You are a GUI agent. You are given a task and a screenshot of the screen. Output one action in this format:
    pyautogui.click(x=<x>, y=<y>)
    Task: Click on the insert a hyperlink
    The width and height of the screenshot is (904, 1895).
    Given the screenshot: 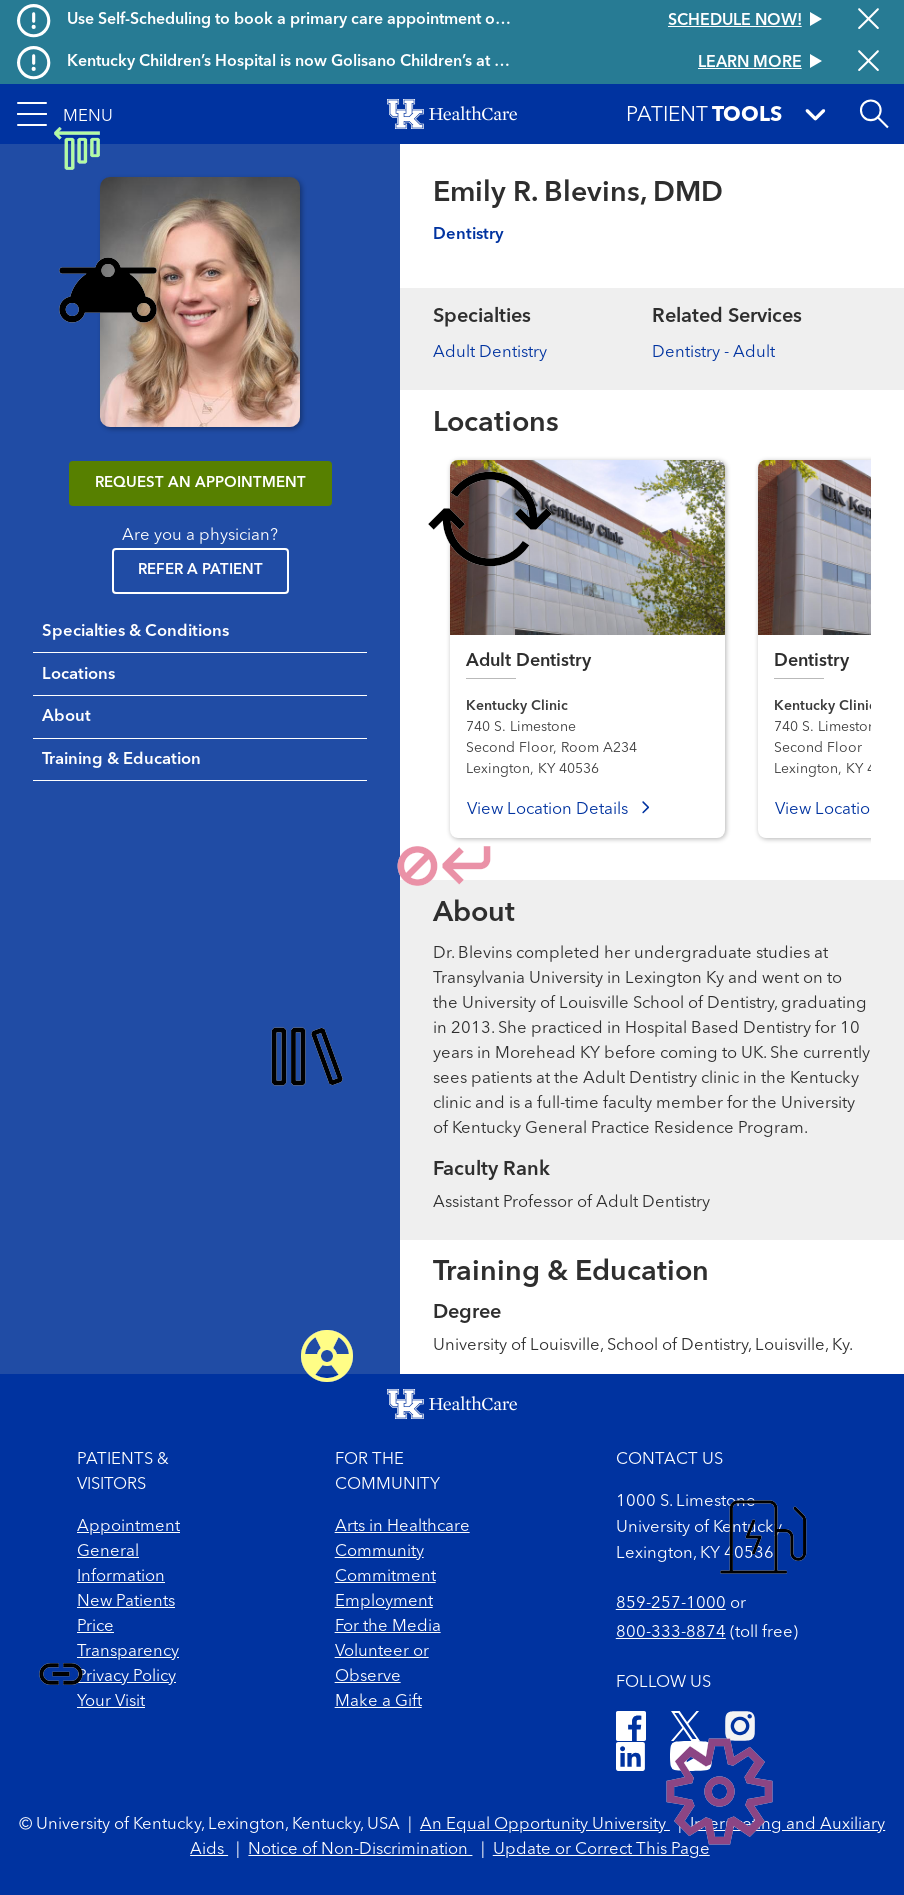 What is the action you would take?
    pyautogui.click(x=61, y=1674)
    